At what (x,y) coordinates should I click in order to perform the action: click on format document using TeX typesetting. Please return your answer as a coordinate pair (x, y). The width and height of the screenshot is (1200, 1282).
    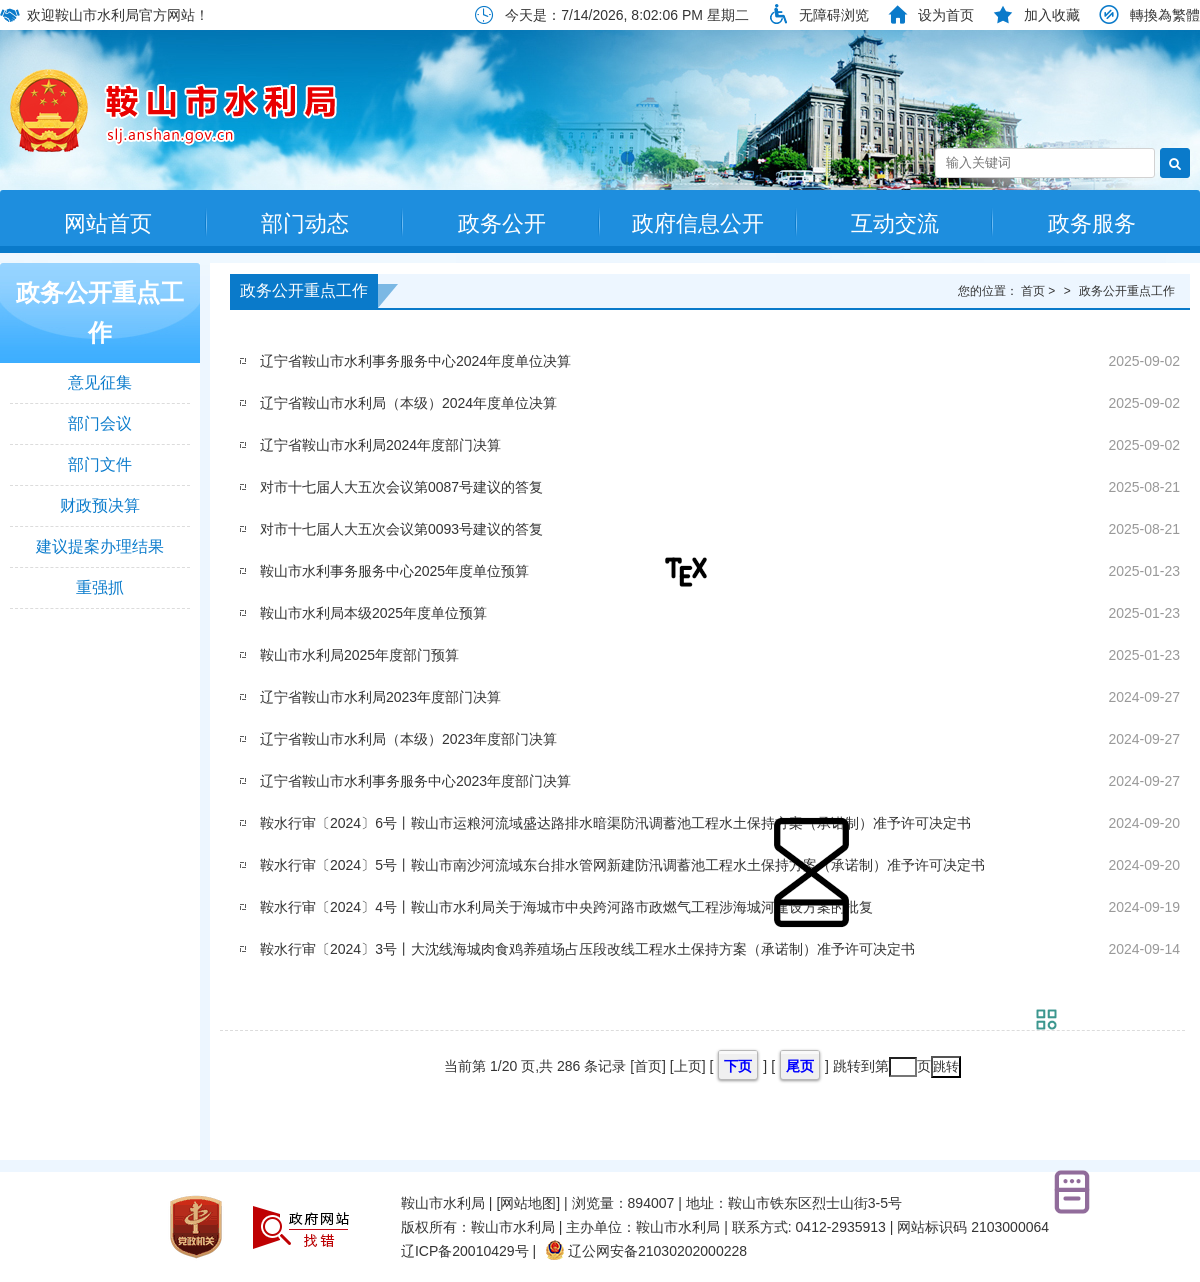
    Looking at the image, I should click on (686, 570).